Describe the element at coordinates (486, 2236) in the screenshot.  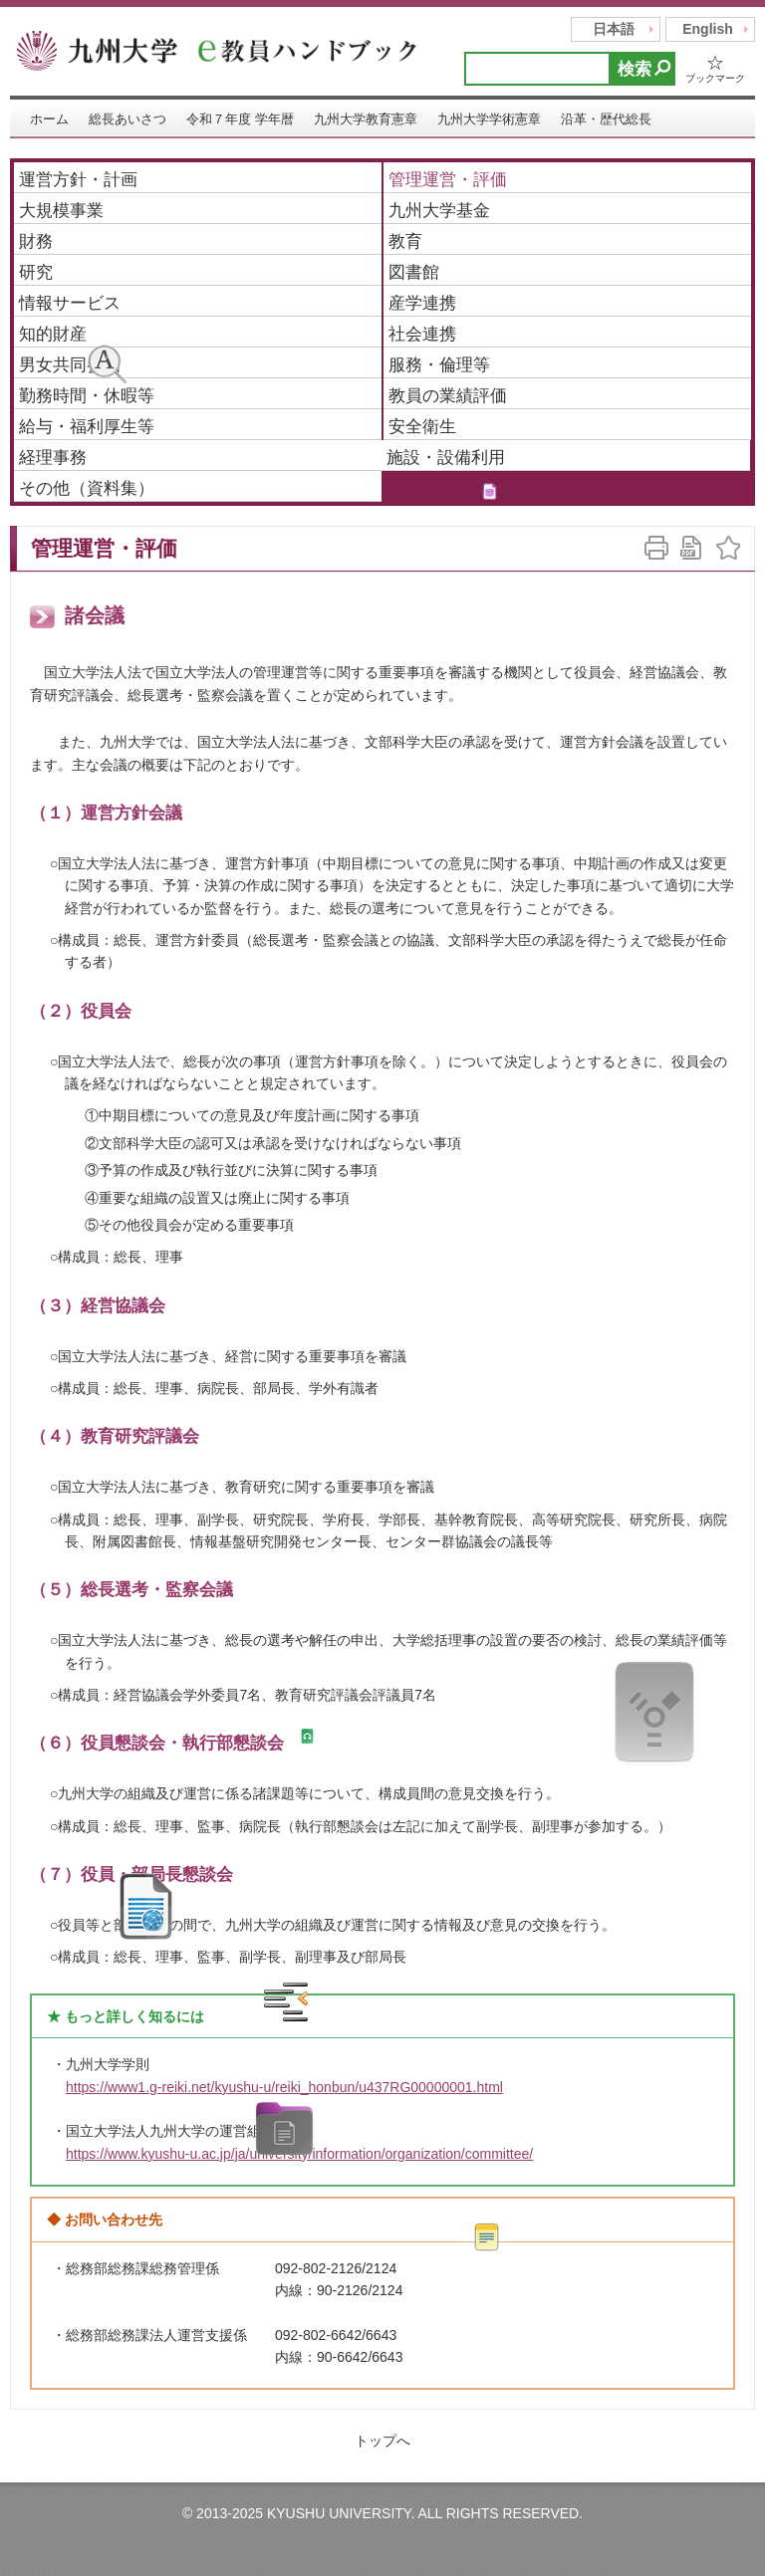
I see `open bijiben notes app` at that location.